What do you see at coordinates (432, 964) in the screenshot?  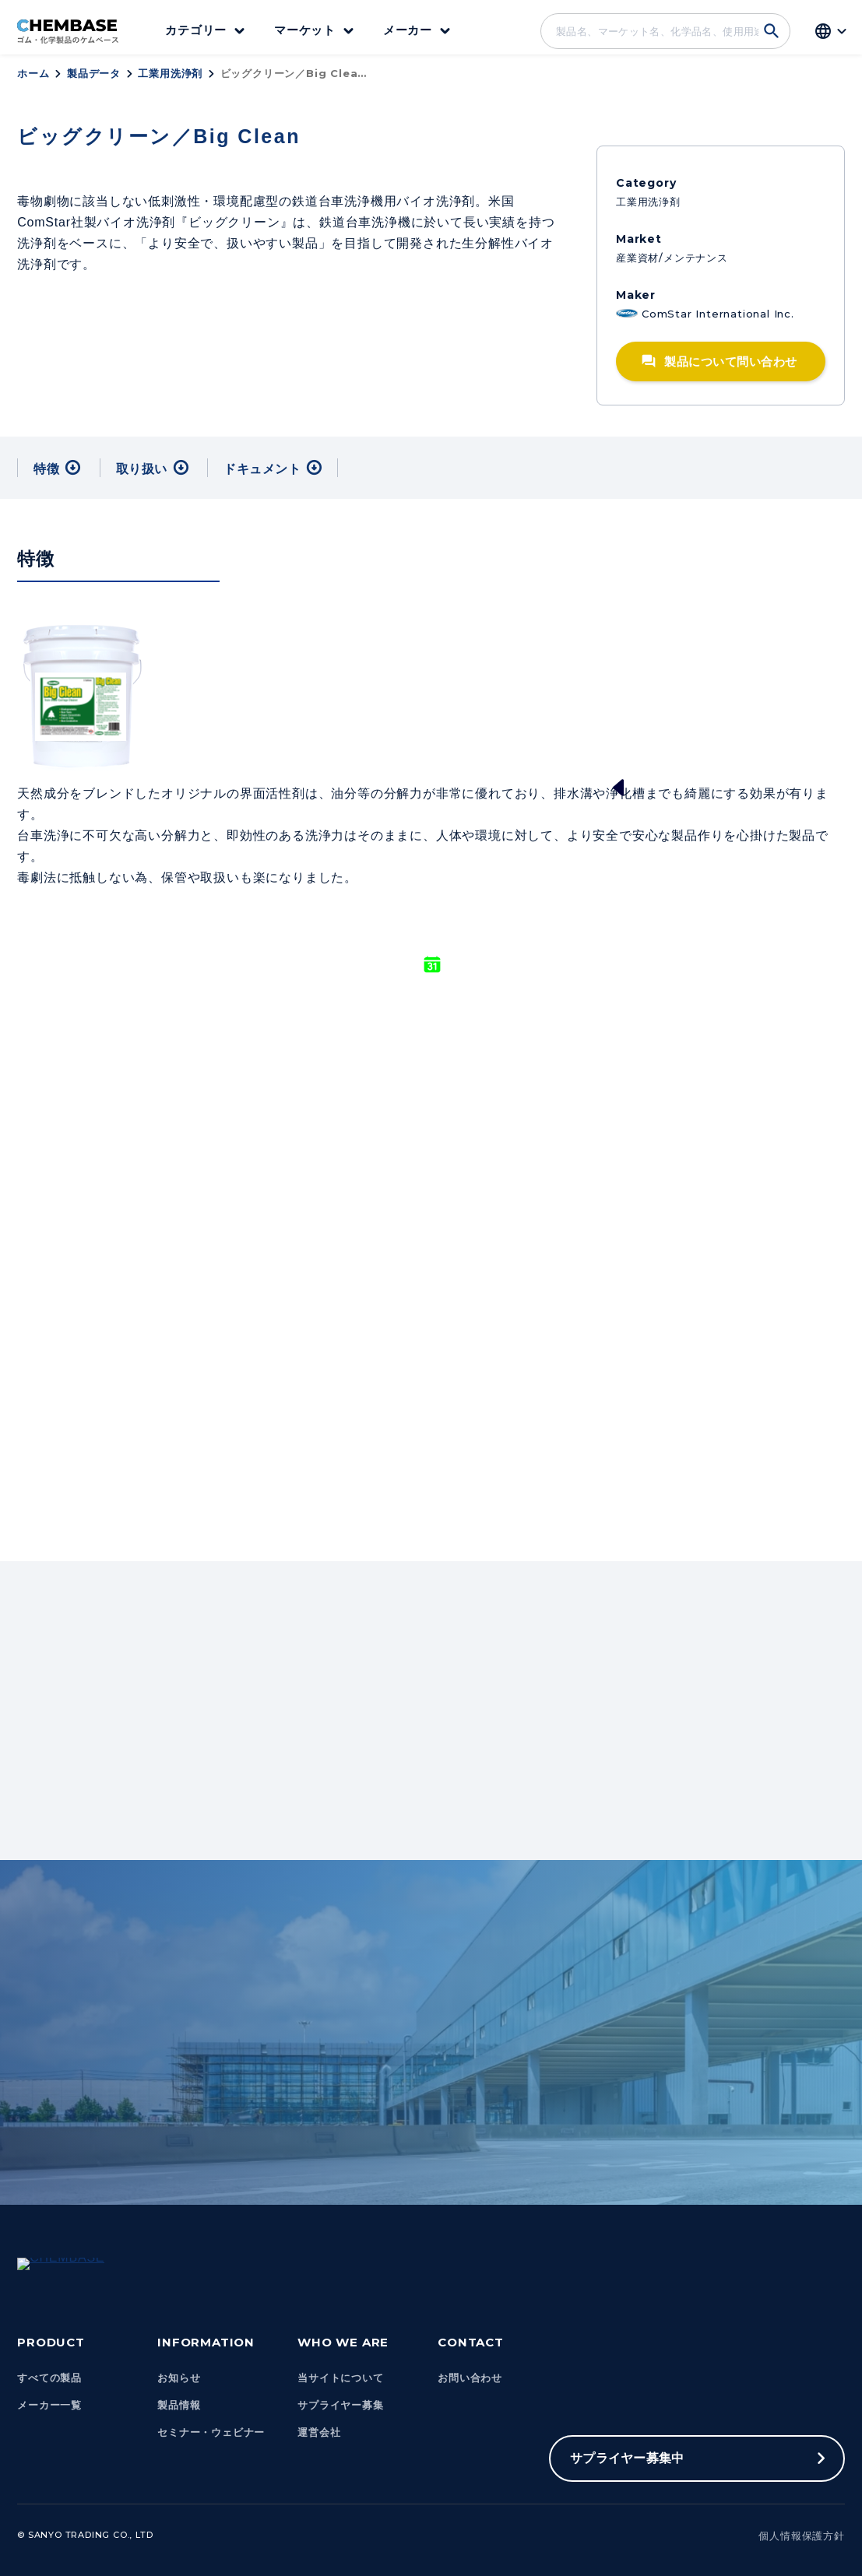 I see `view or select a specific date` at bounding box center [432, 964].